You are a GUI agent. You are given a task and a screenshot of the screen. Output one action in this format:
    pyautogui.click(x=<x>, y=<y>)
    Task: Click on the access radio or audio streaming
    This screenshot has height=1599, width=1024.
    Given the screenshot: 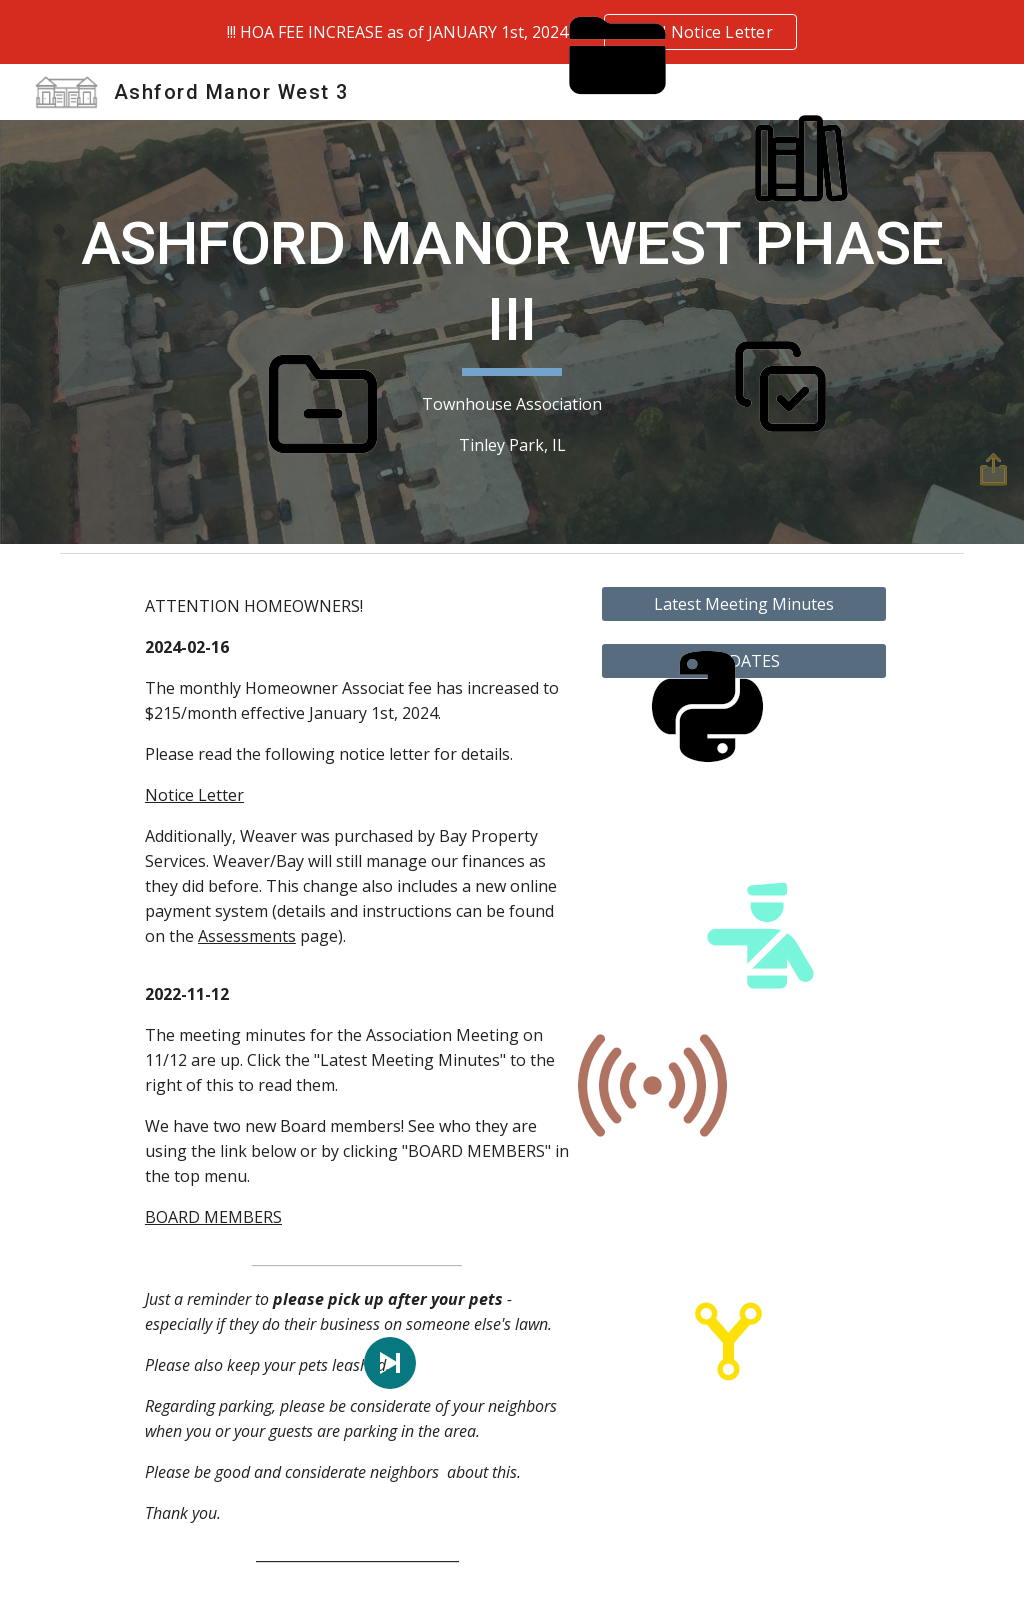 What is the action you would take?
    pyautogui.click(x=652, y=1085)
    